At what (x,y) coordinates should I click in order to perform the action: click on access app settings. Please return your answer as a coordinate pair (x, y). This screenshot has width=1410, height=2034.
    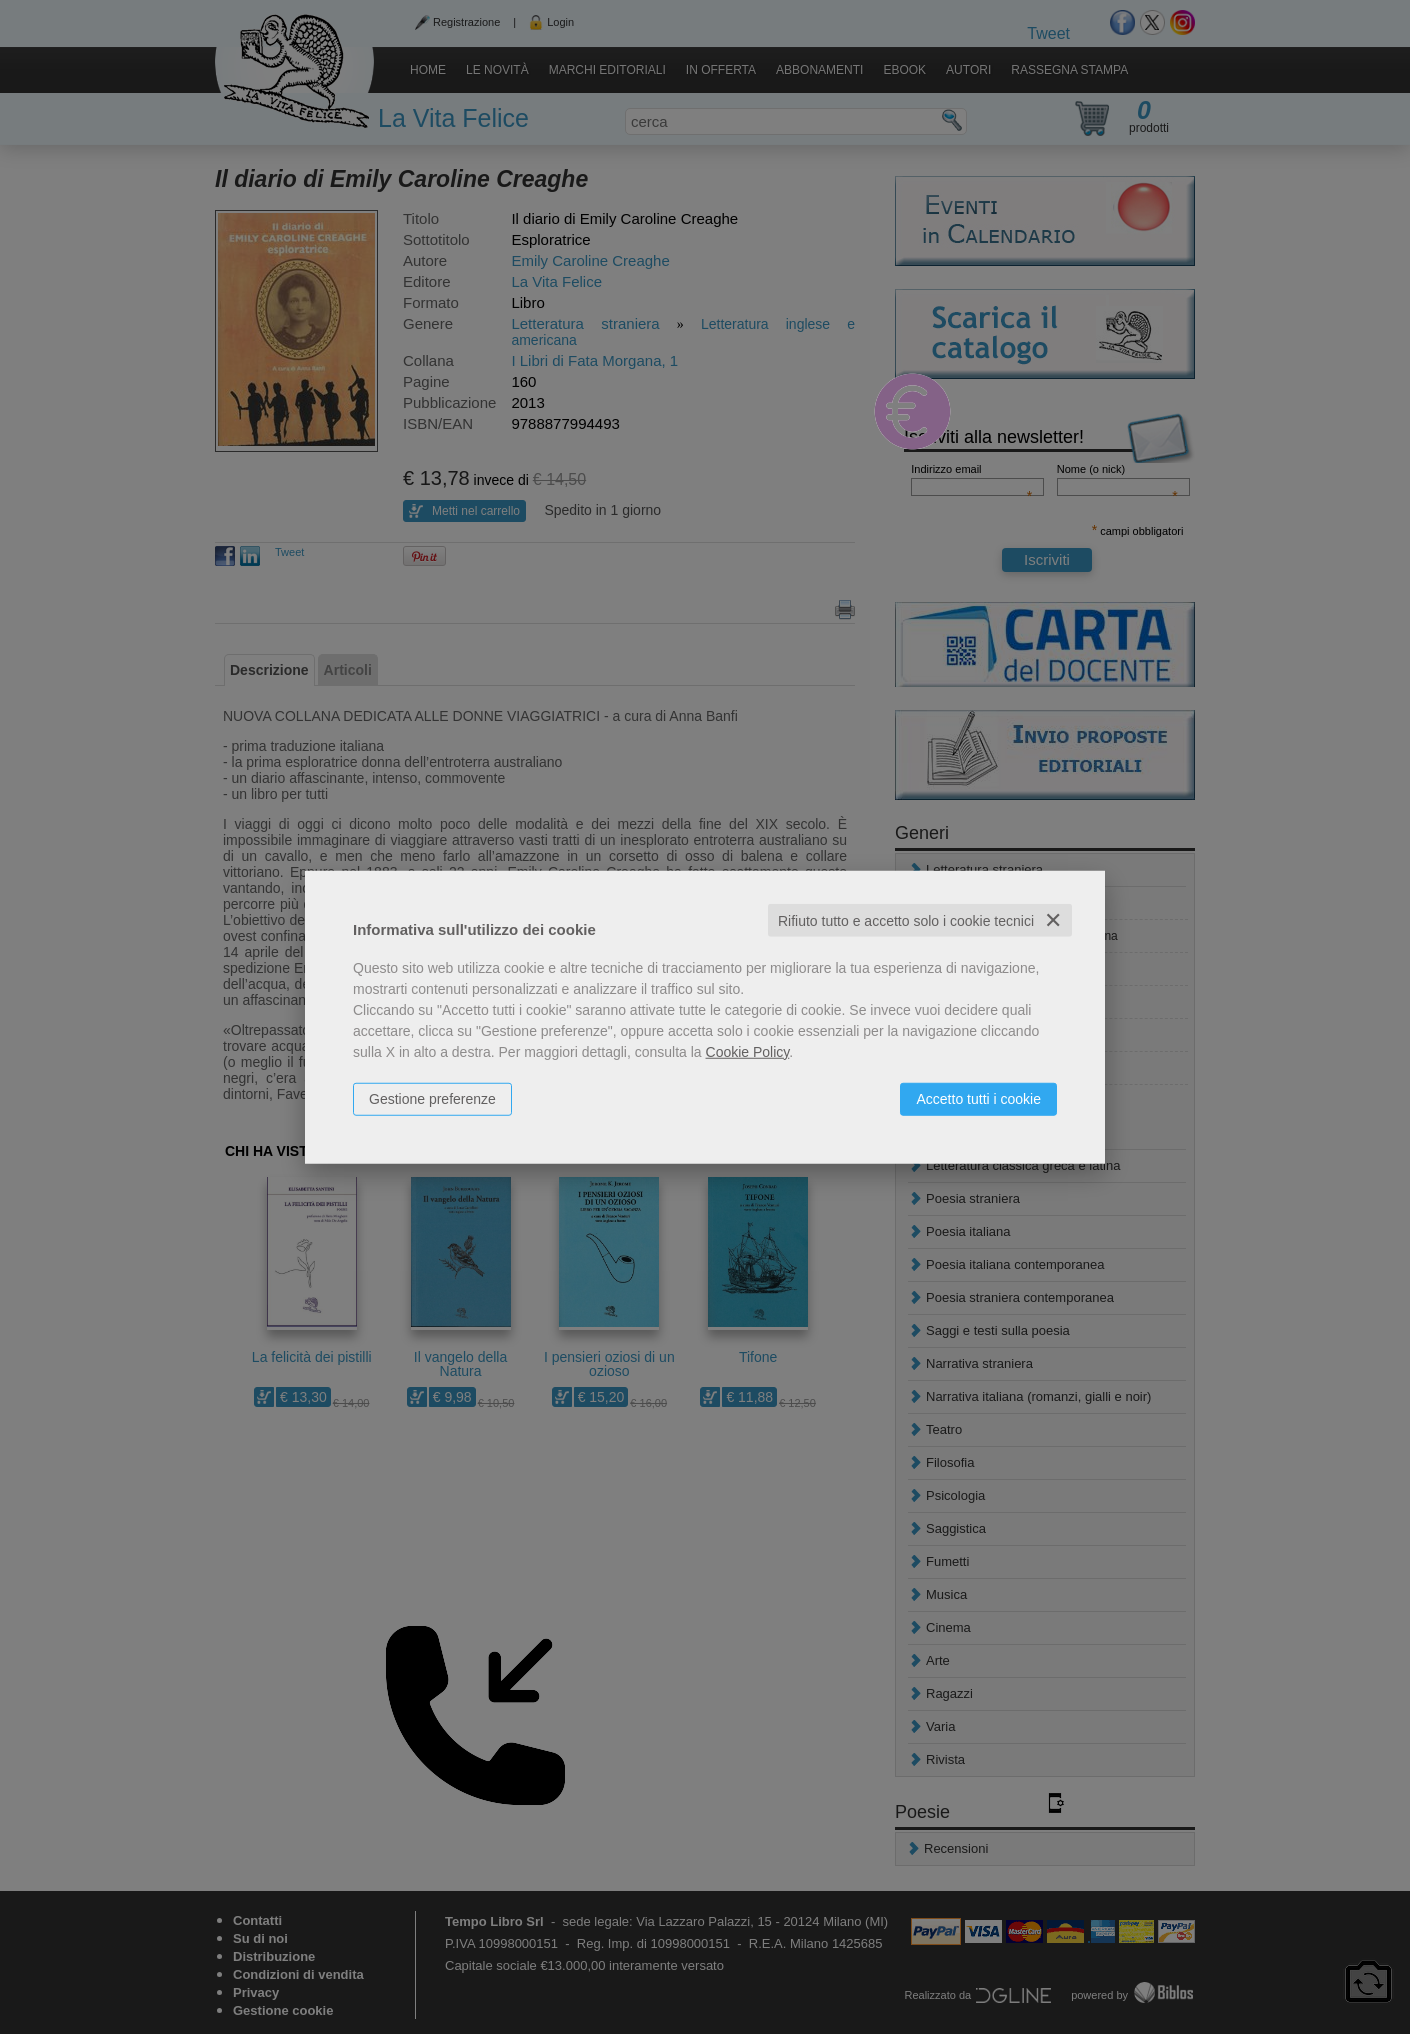
    Looking at the image, I should click on (1055, 1803).